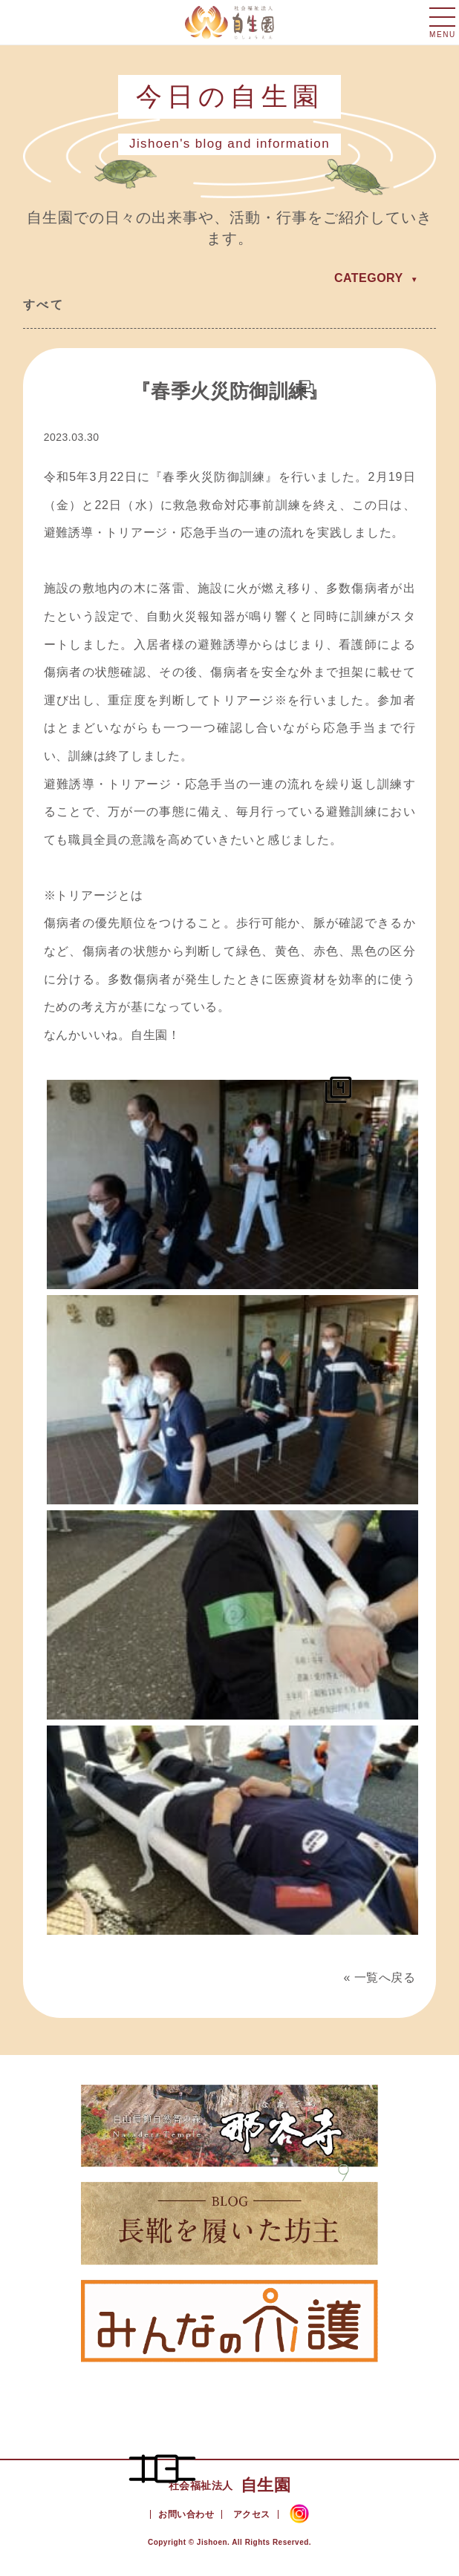  I want to click on indicates the number nine in a list or sequence, so click(343, 2172).